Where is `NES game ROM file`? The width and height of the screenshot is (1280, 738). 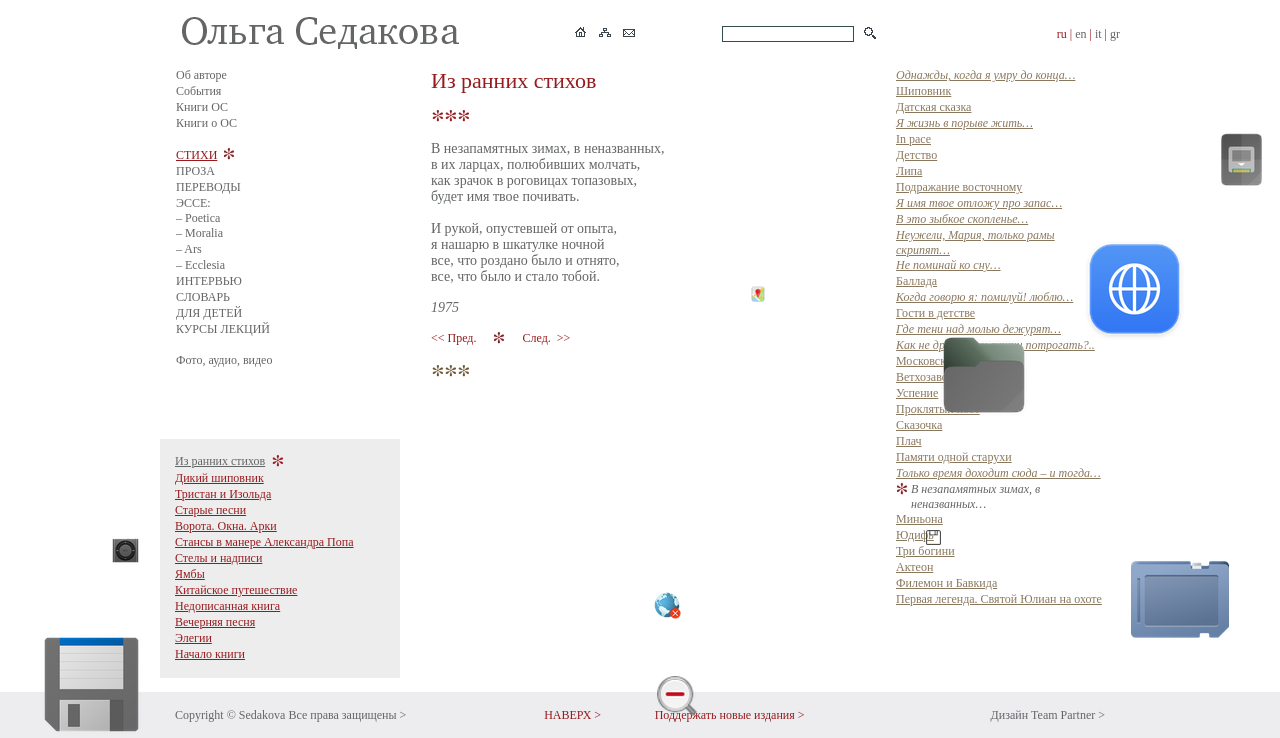
NES game ROM file is located at coordinates (1241, 159).